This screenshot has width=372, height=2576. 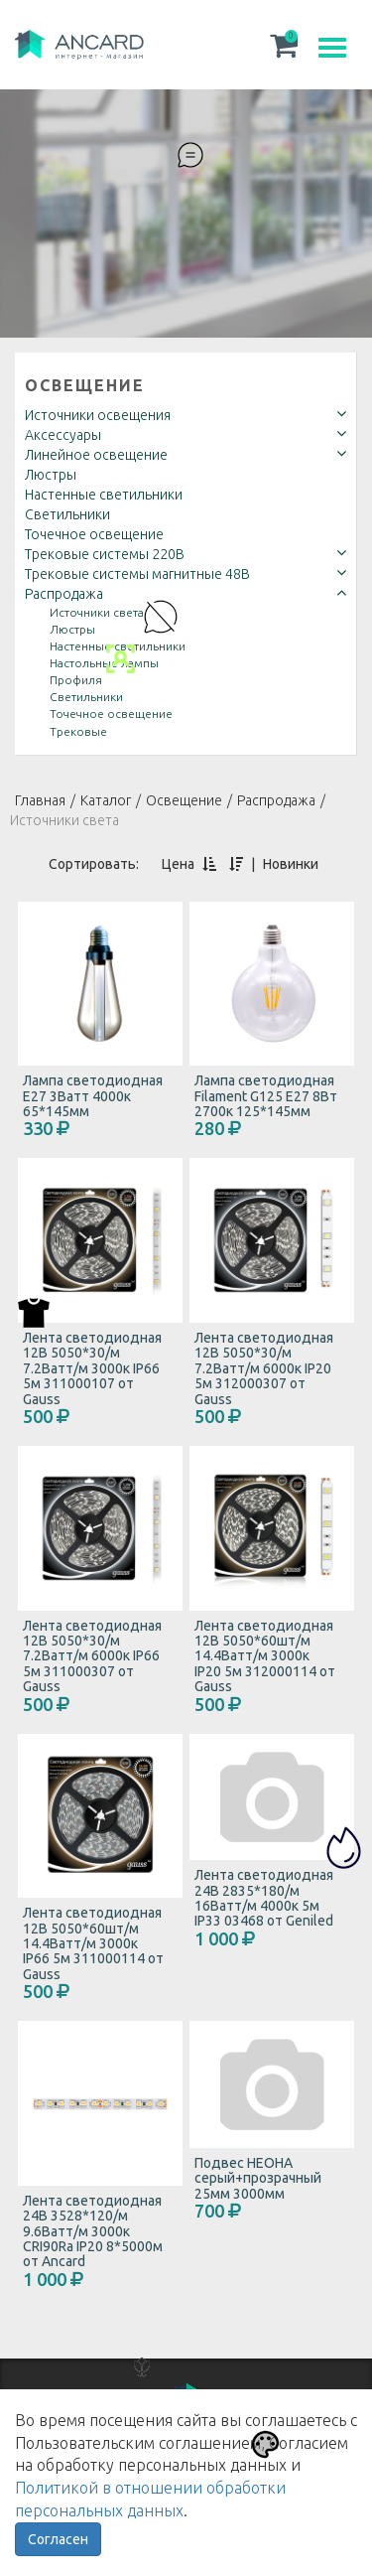 What do you see at coordinates (343, 1848) in the screenshot?
I see `indicates trending or popular content` at bounding box center [343, 1848].